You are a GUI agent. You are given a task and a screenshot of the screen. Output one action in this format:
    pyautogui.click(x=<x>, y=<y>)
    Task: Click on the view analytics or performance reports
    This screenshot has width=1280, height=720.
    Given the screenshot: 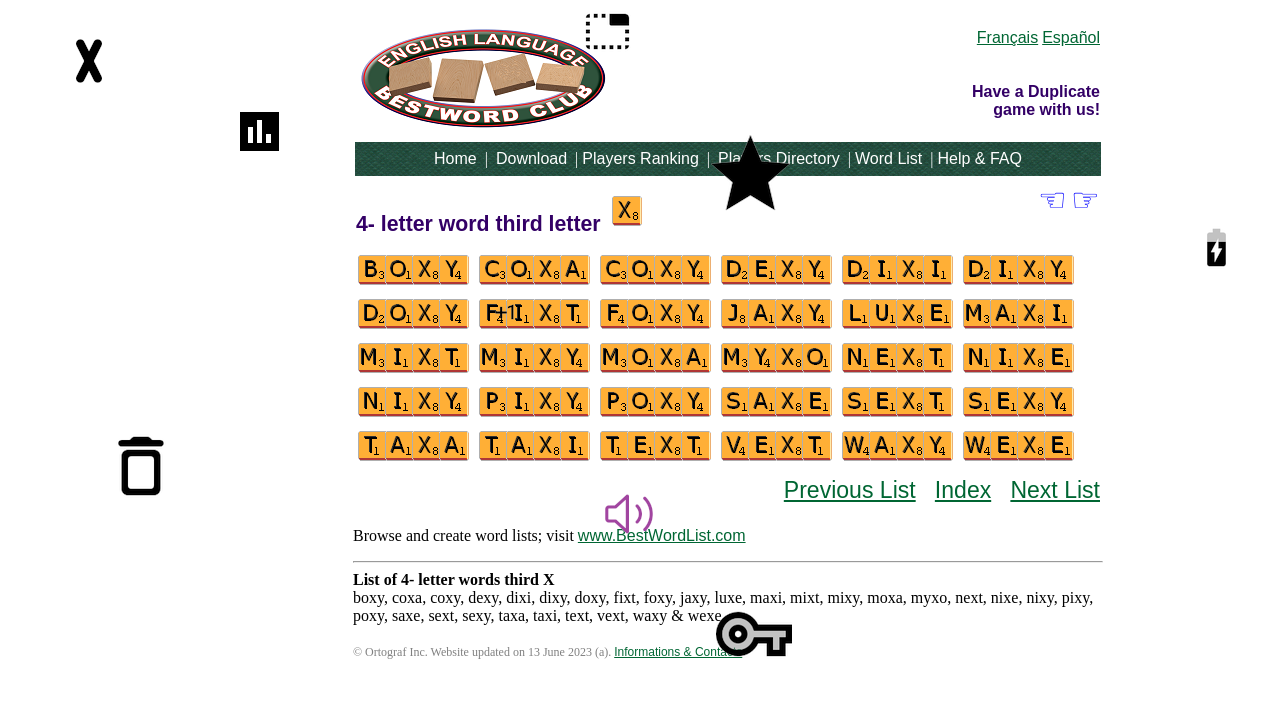 What is the action you would take?
    pyautogui.click(x=259, y=131)
    